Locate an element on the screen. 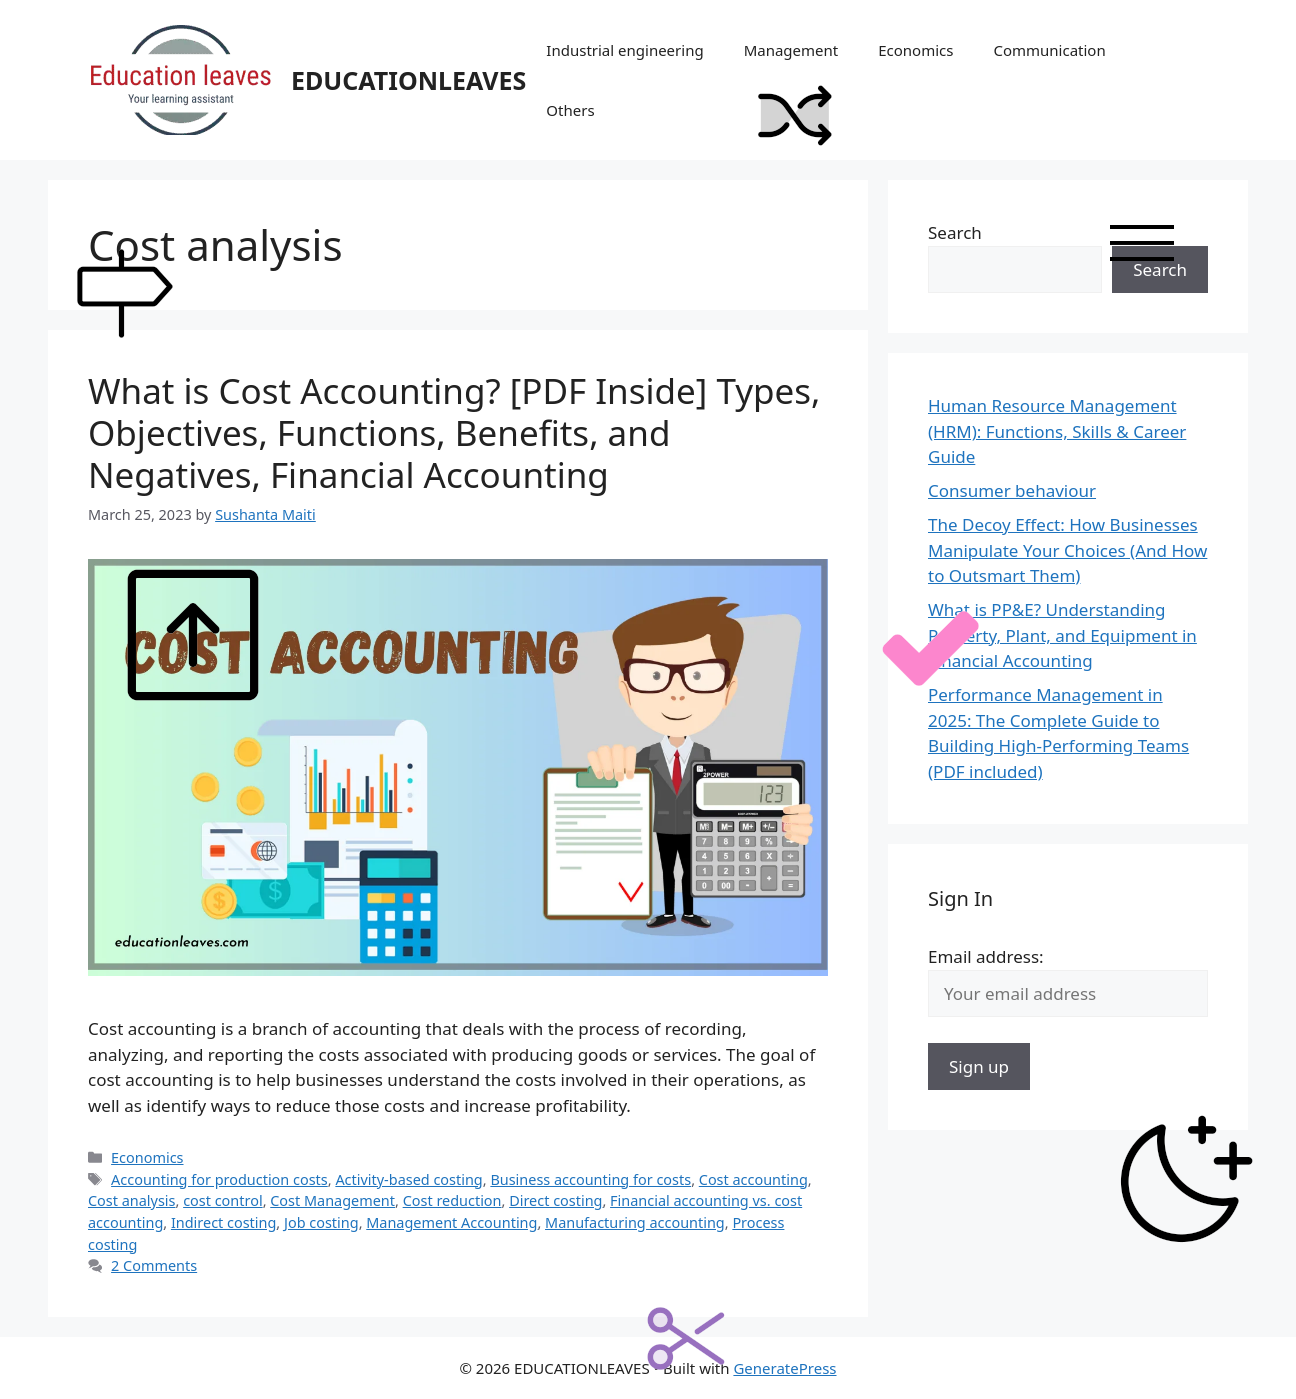  cut selected content is located at coordinates (684, 1338).